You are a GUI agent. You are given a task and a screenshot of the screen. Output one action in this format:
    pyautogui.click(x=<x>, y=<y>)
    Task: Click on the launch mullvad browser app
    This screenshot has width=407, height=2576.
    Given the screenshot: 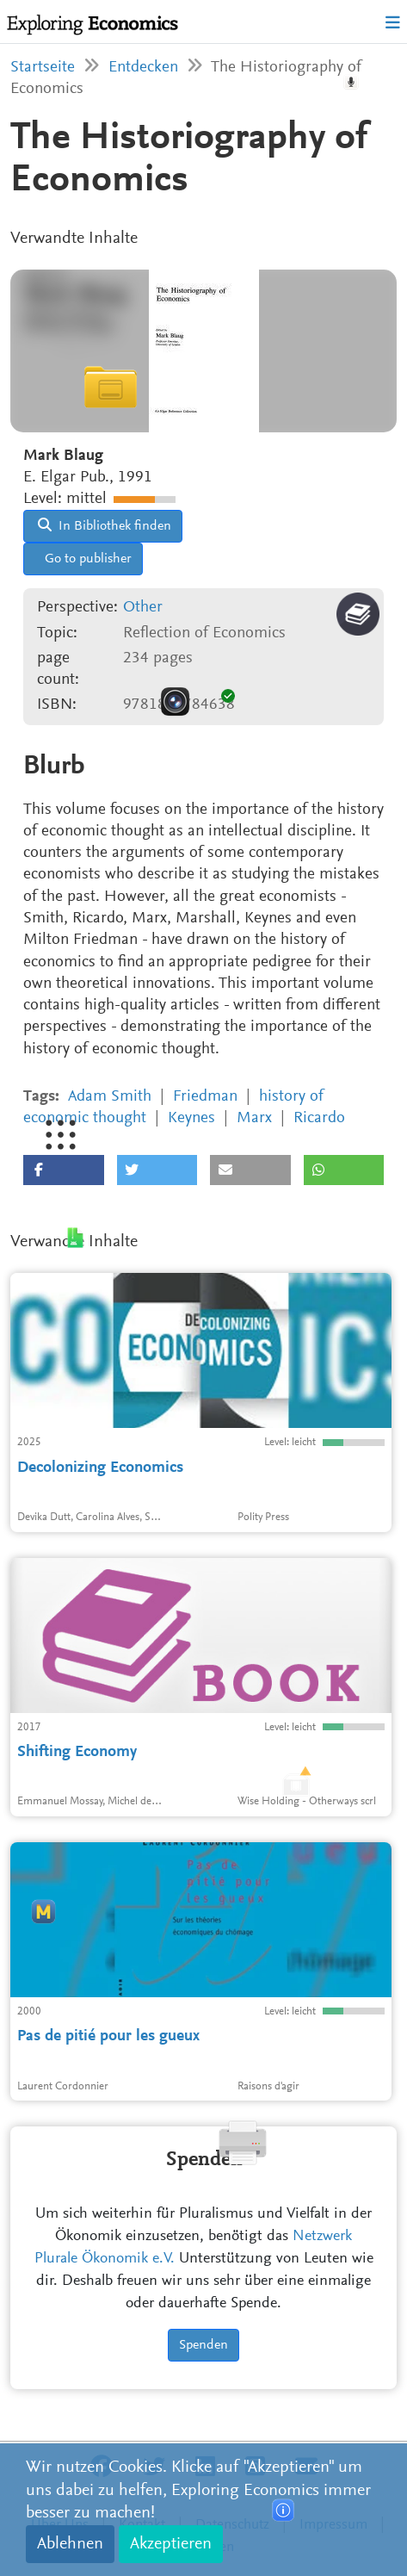 What is the action you would take?
    pyautogui.click(x=43, y=1911)
    